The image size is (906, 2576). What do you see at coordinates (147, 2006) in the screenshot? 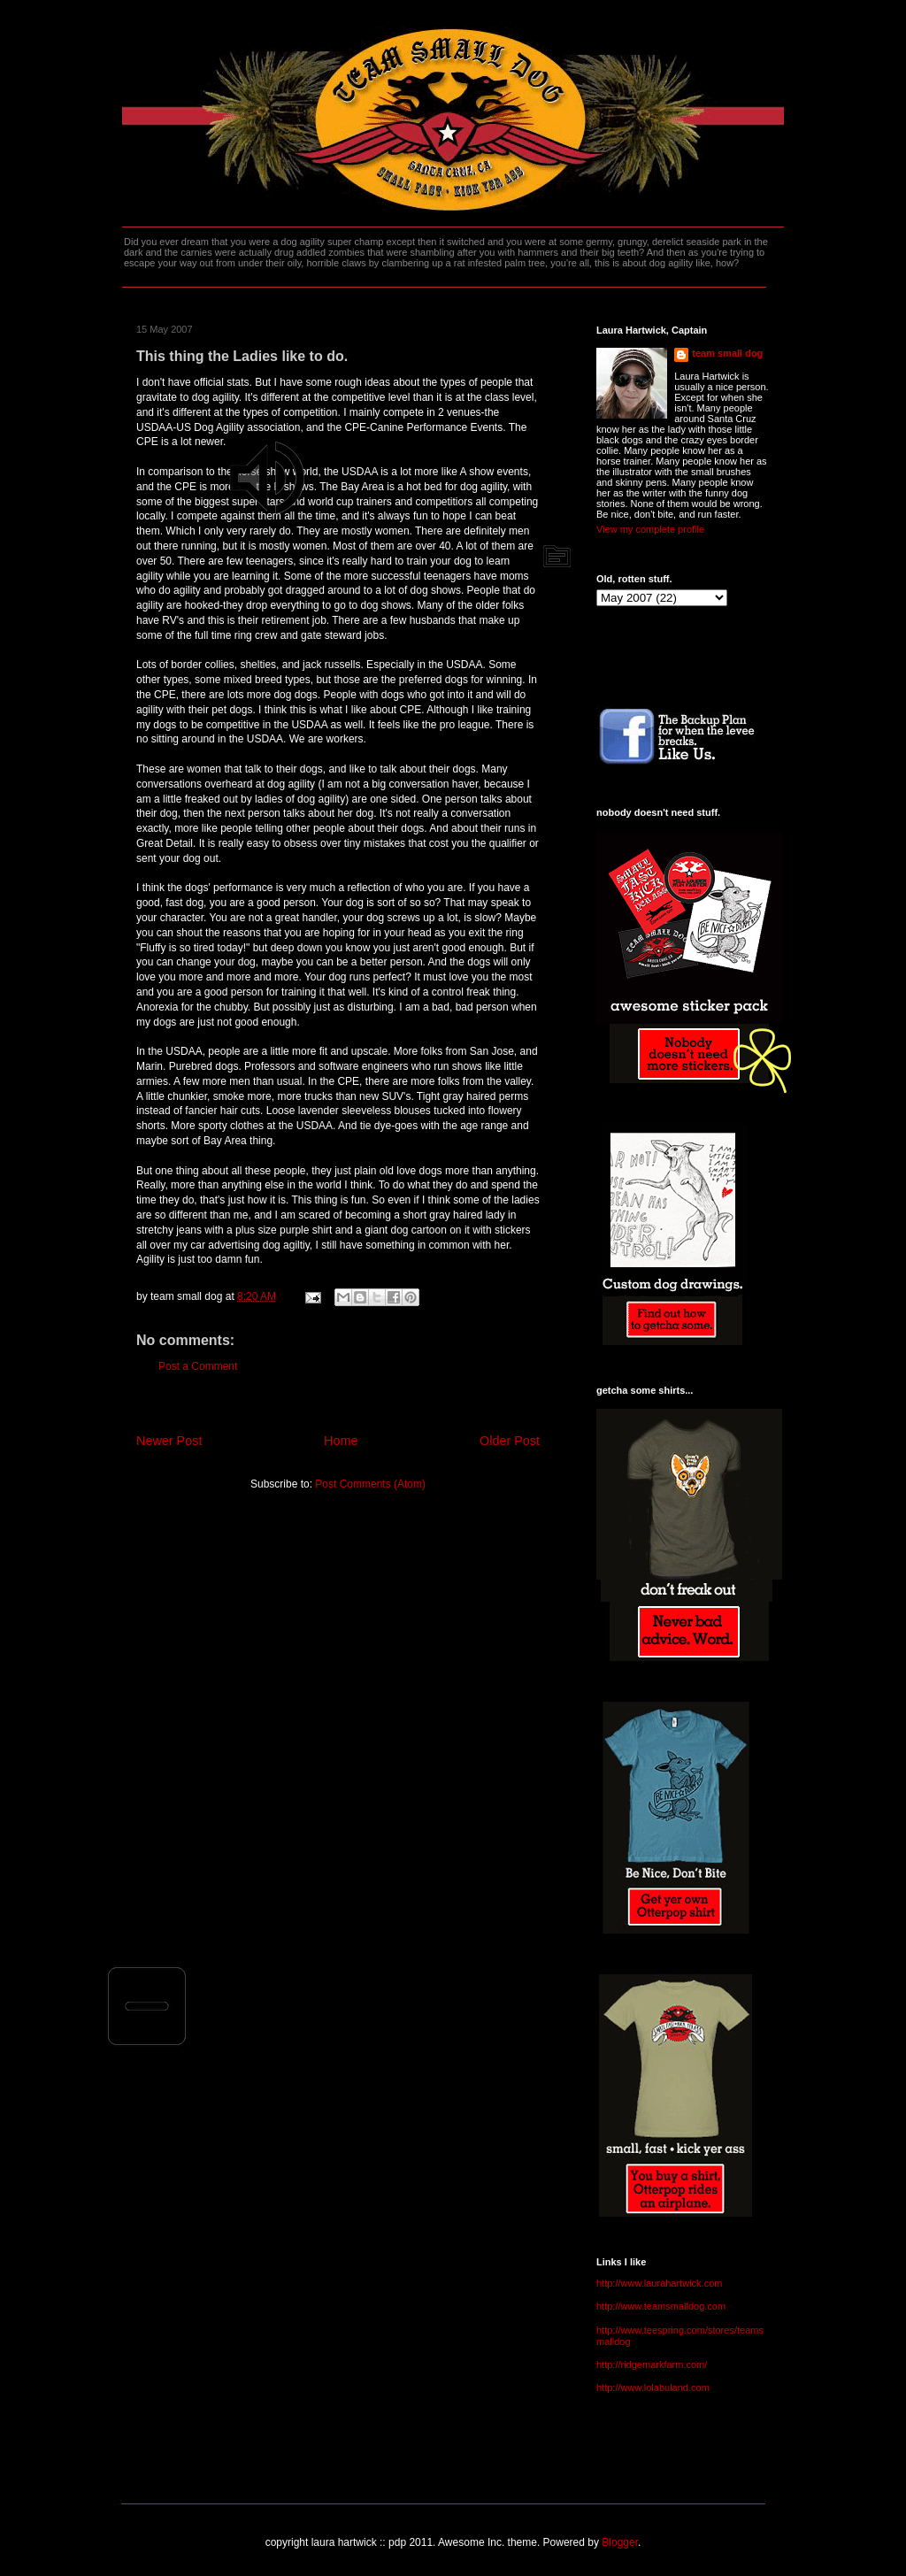
I see `indicates partial selection in a multi-select list` at bounding box center [147, 2006].